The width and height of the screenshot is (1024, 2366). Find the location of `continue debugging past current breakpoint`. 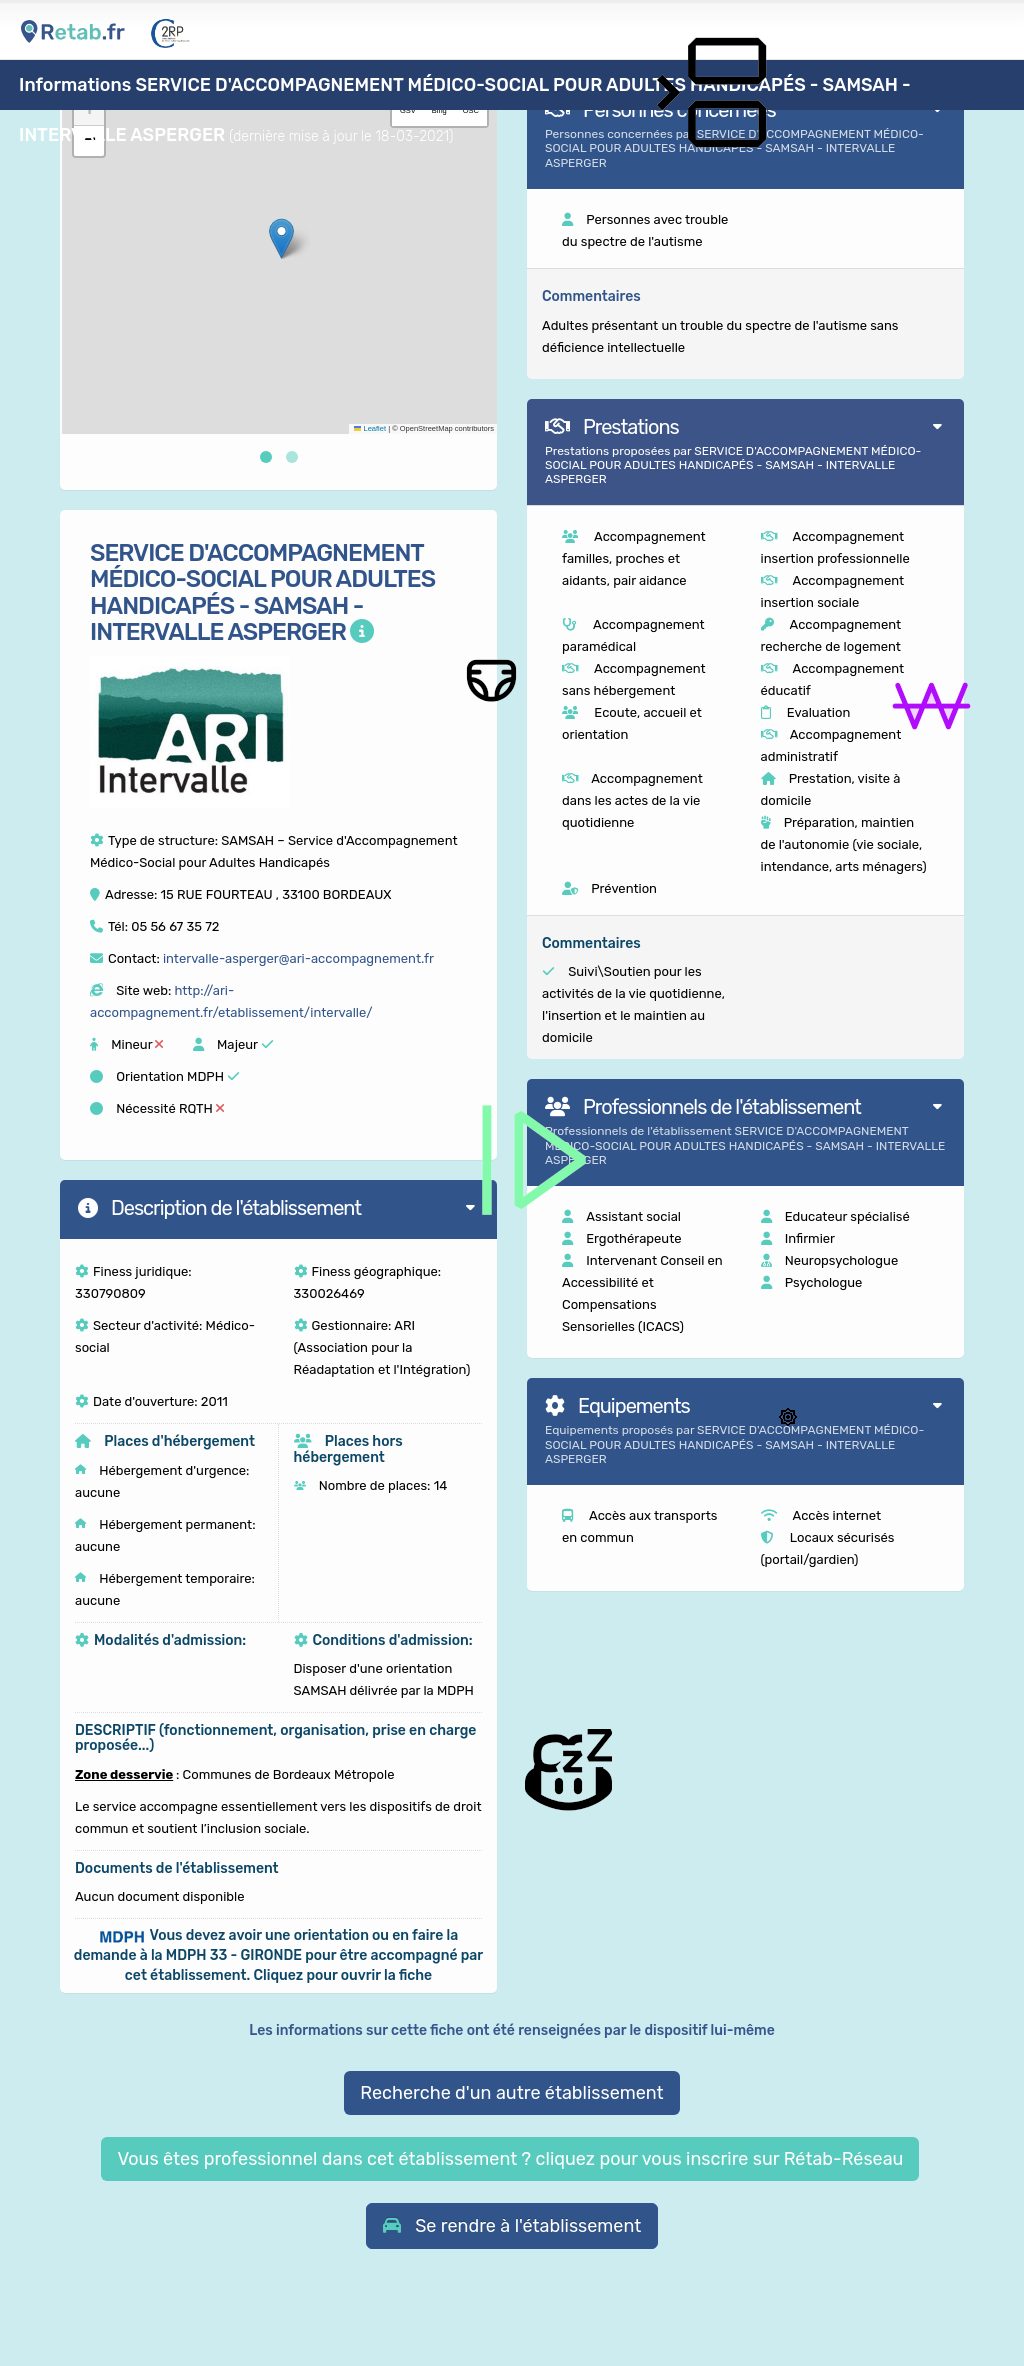

continue debugging past current breakpoint is located at coordinates (528, 1160).